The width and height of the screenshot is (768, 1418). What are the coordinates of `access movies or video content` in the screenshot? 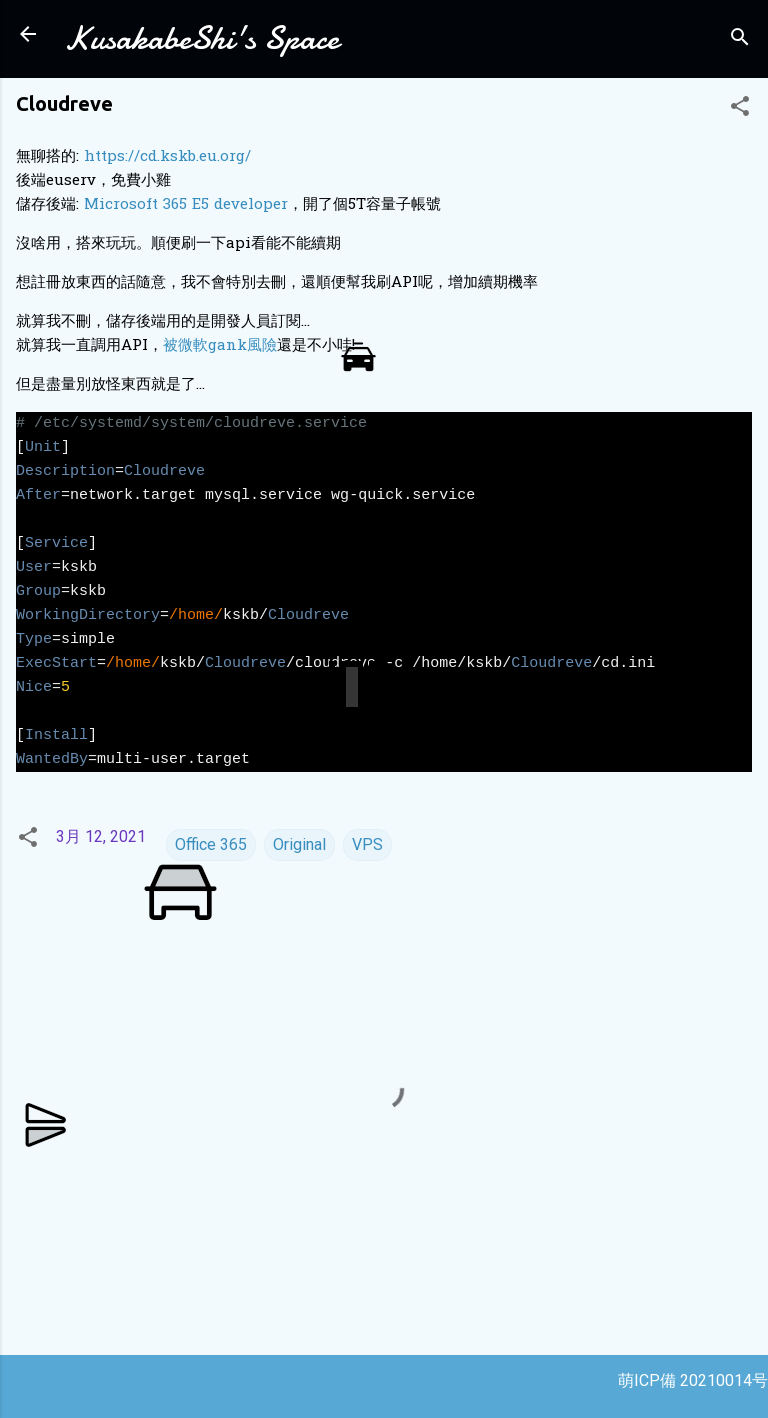 It's located at (352, 687).